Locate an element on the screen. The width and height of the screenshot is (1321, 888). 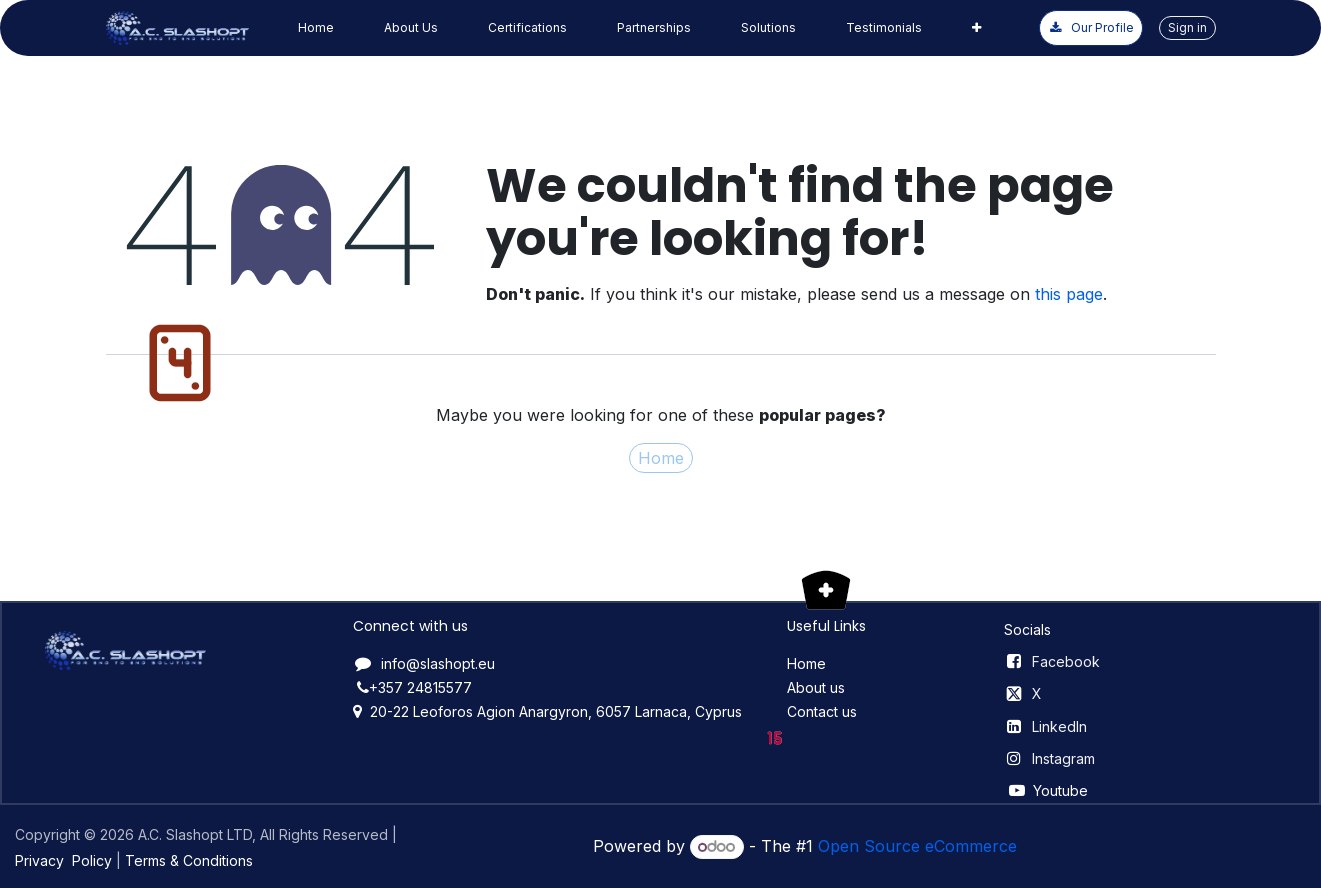
access nursing or healthcare services is located at coordinates (826, 590).